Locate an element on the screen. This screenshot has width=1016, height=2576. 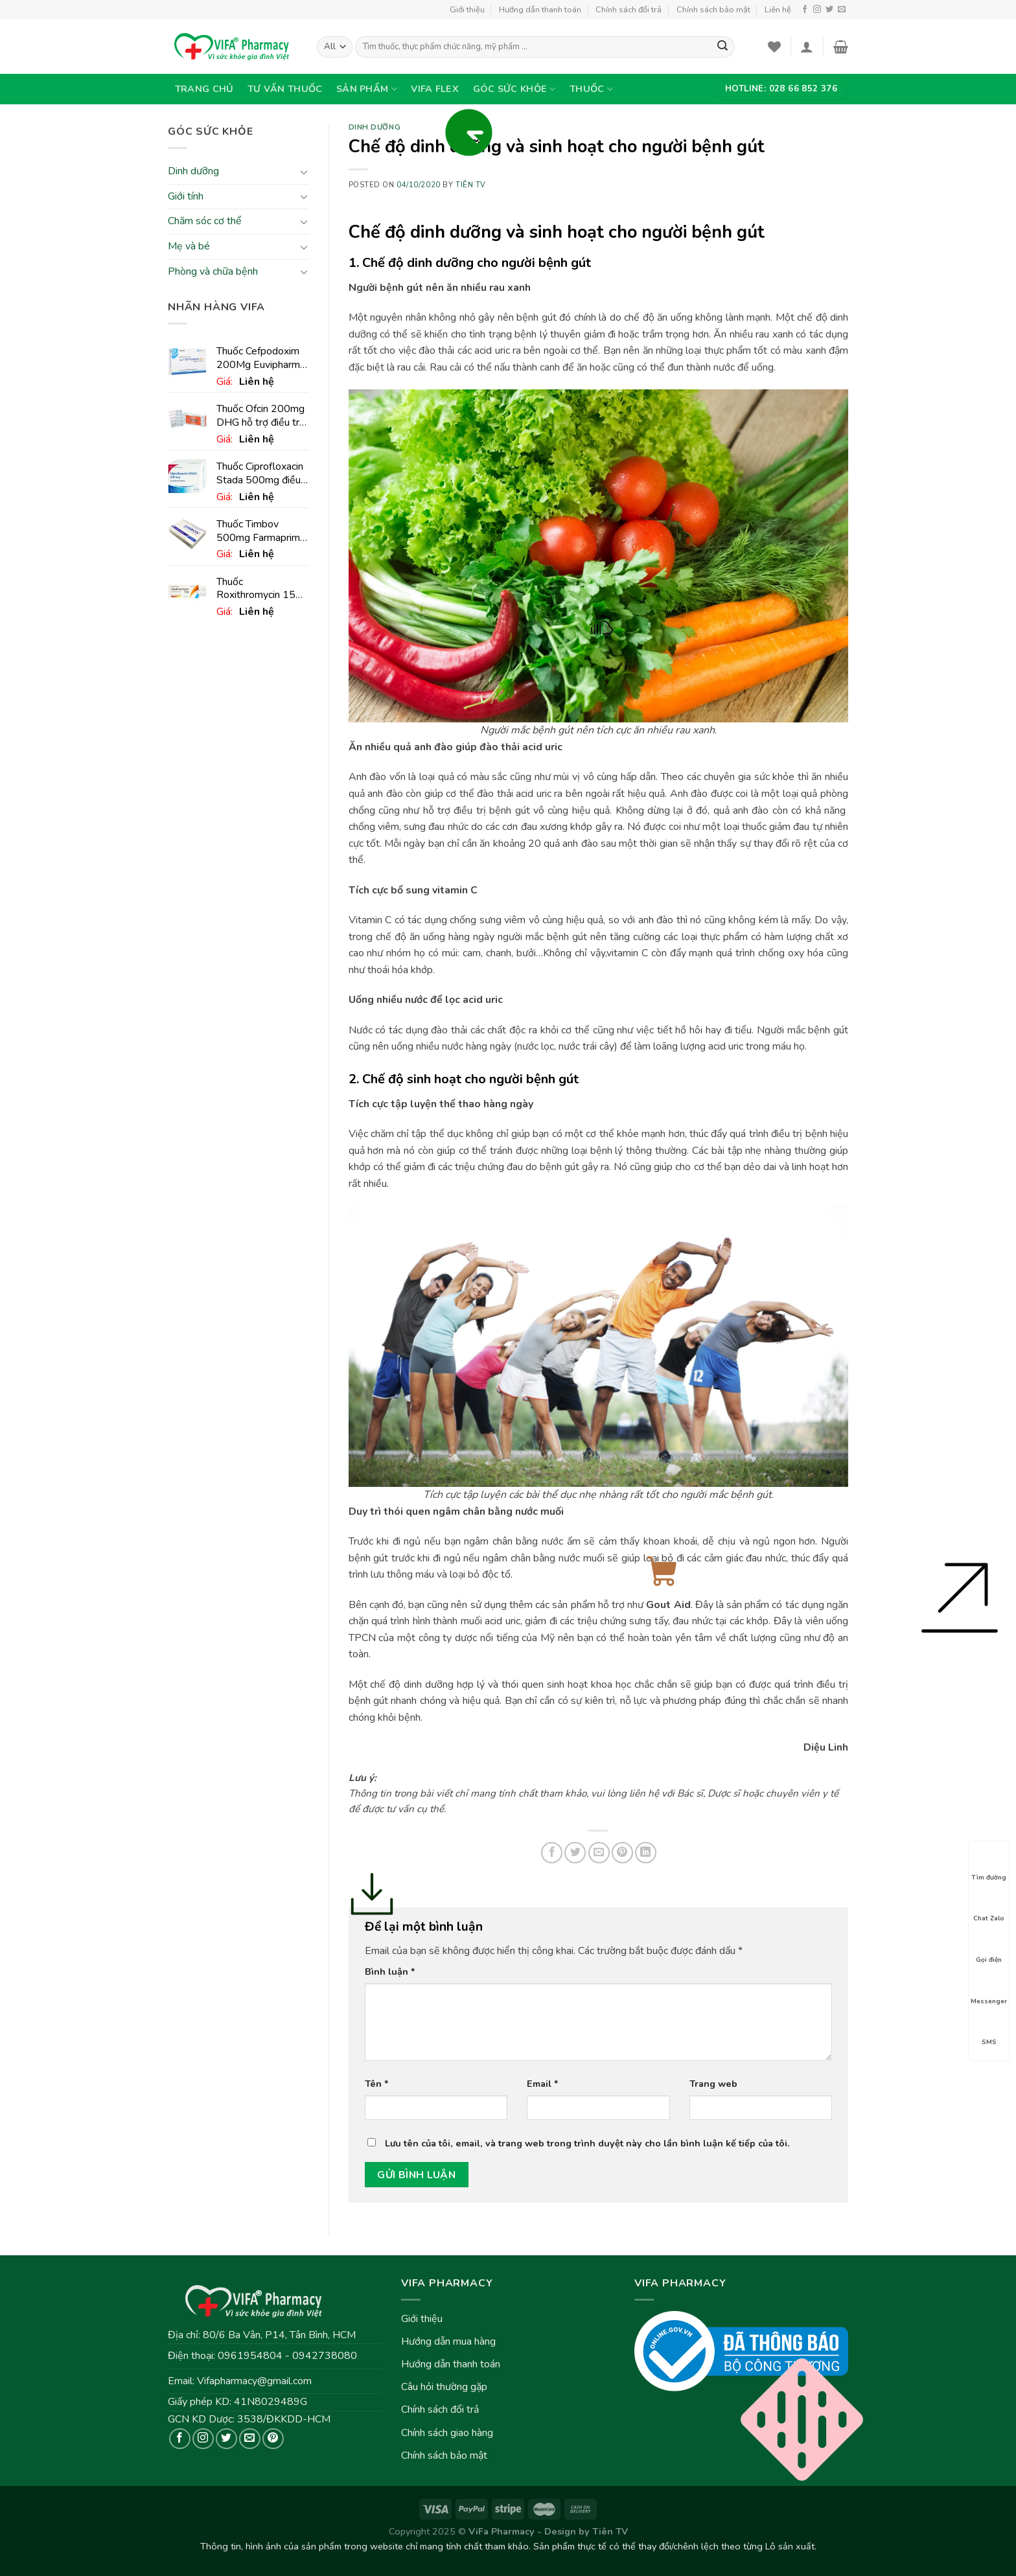
open soundcloud app is located at coordinates (601, 628).